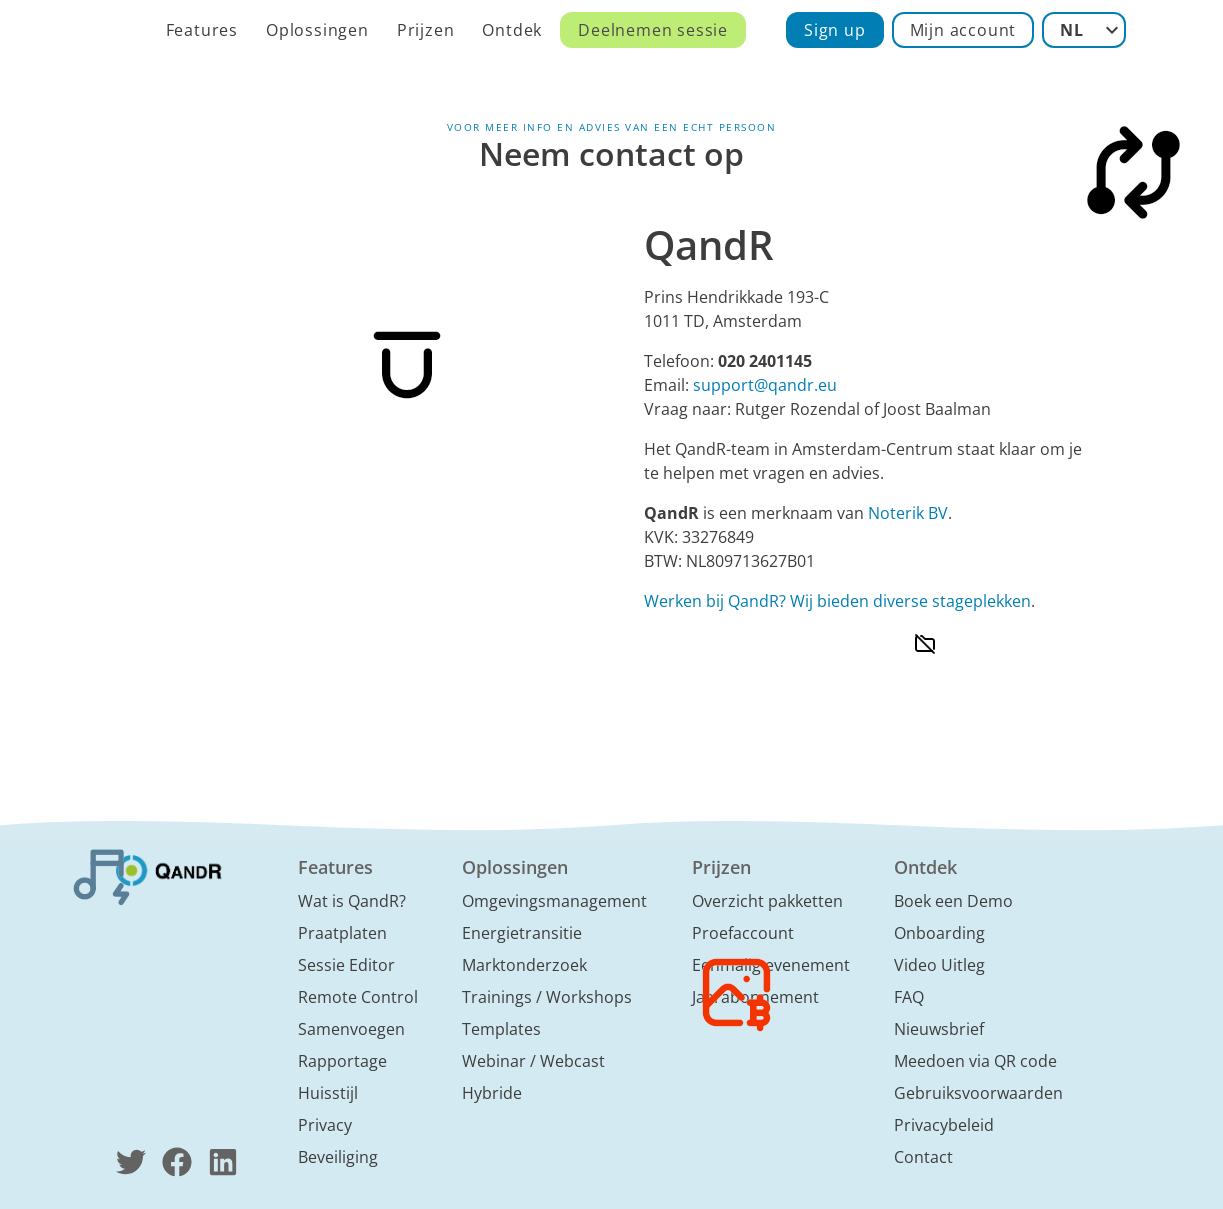 The image size is (1223, 1209). Describe the element at coordinates (101, 874) in the screenshot. I see `quick download or flash access to music` at that location.